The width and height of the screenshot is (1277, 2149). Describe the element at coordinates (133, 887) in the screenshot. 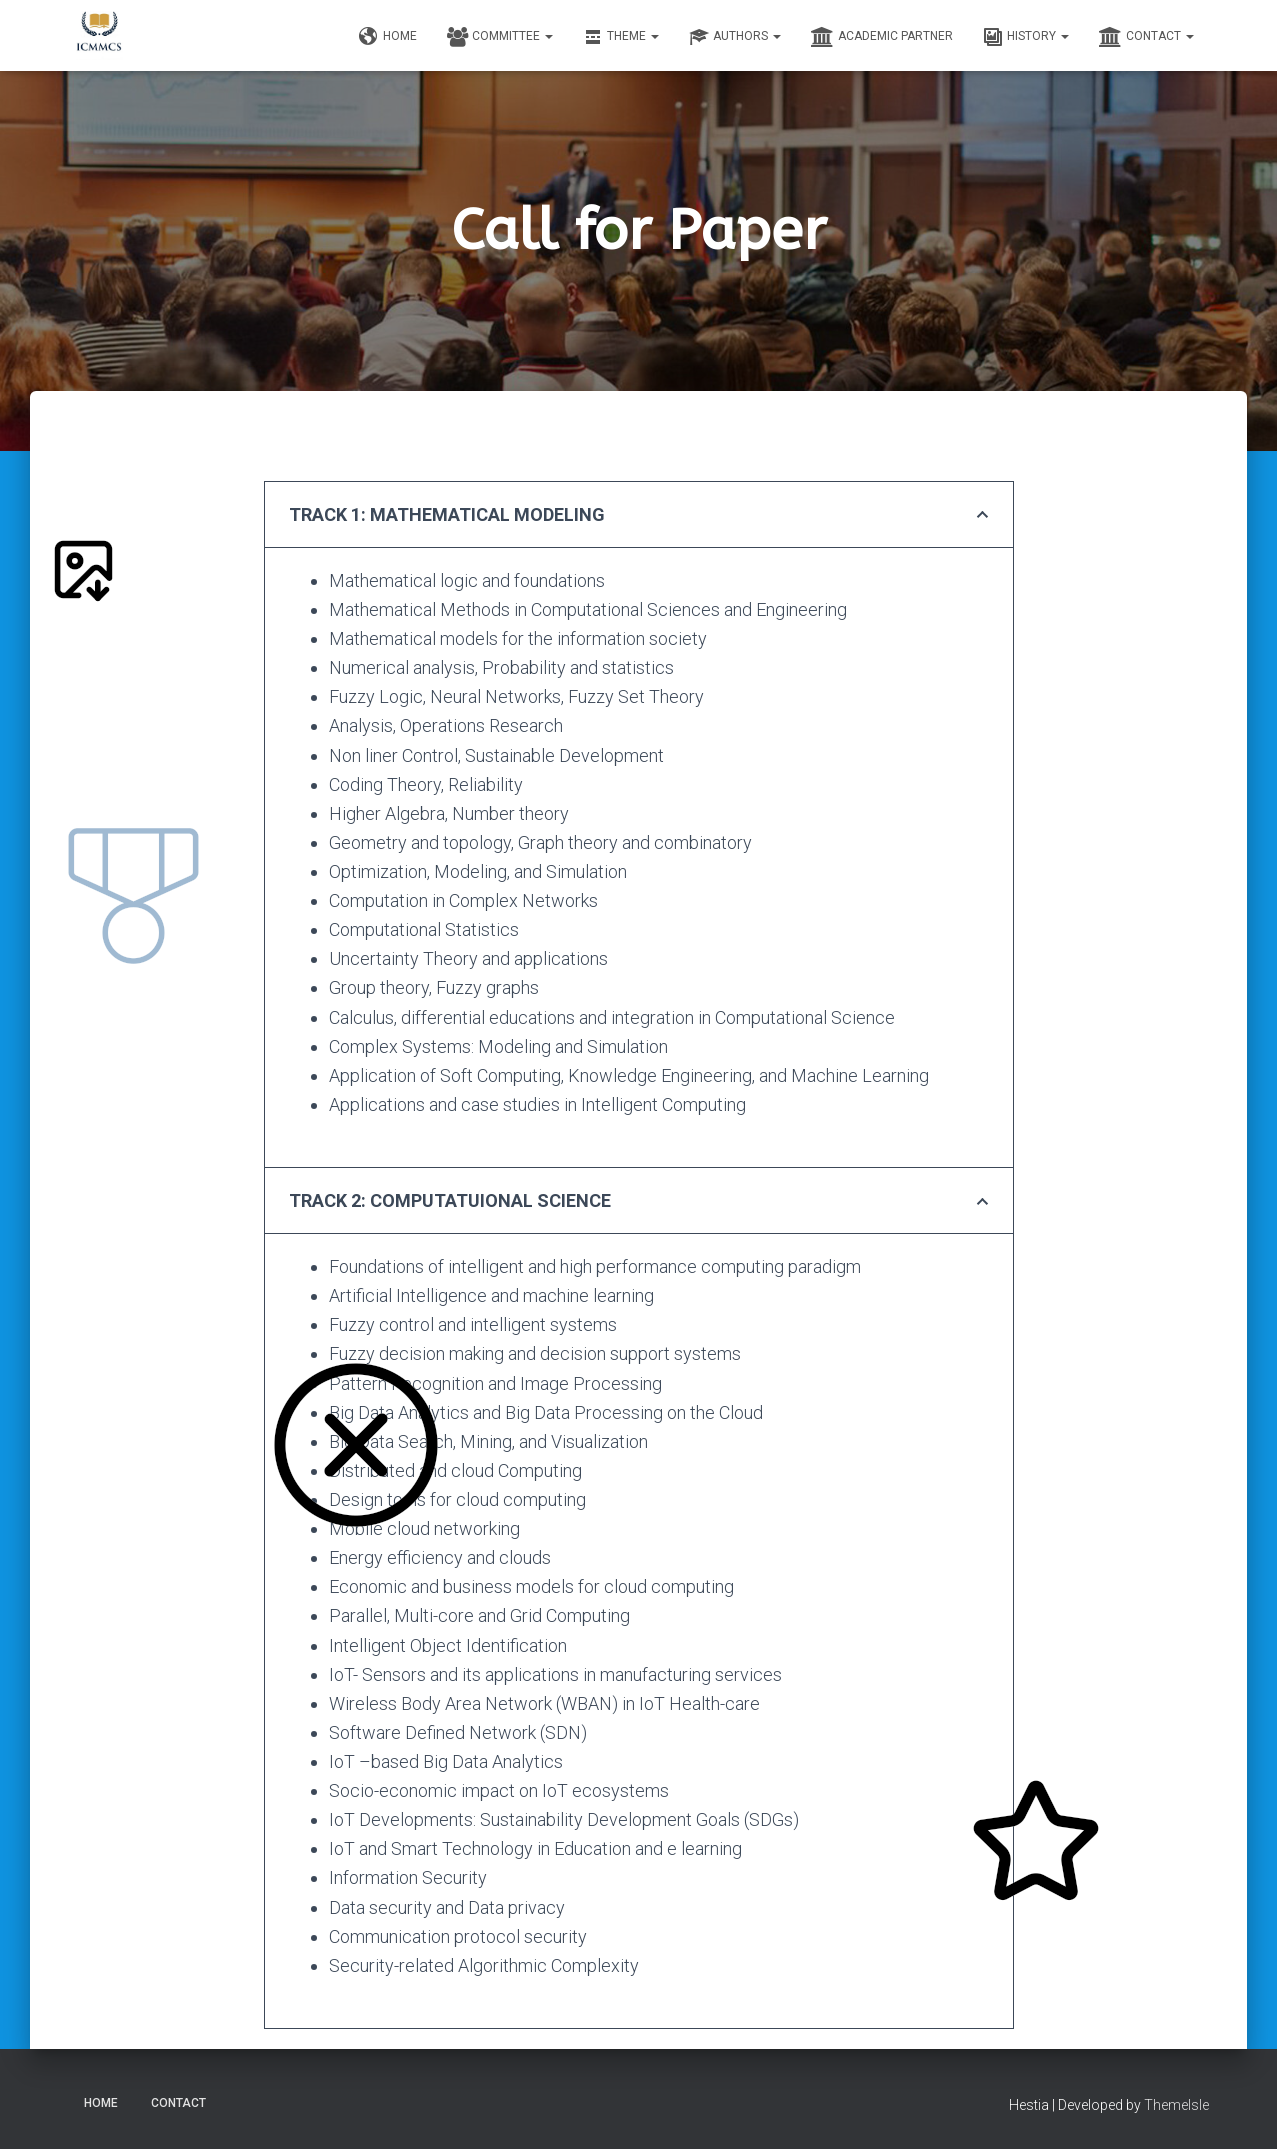

I see `view achievements or awards` at that location.